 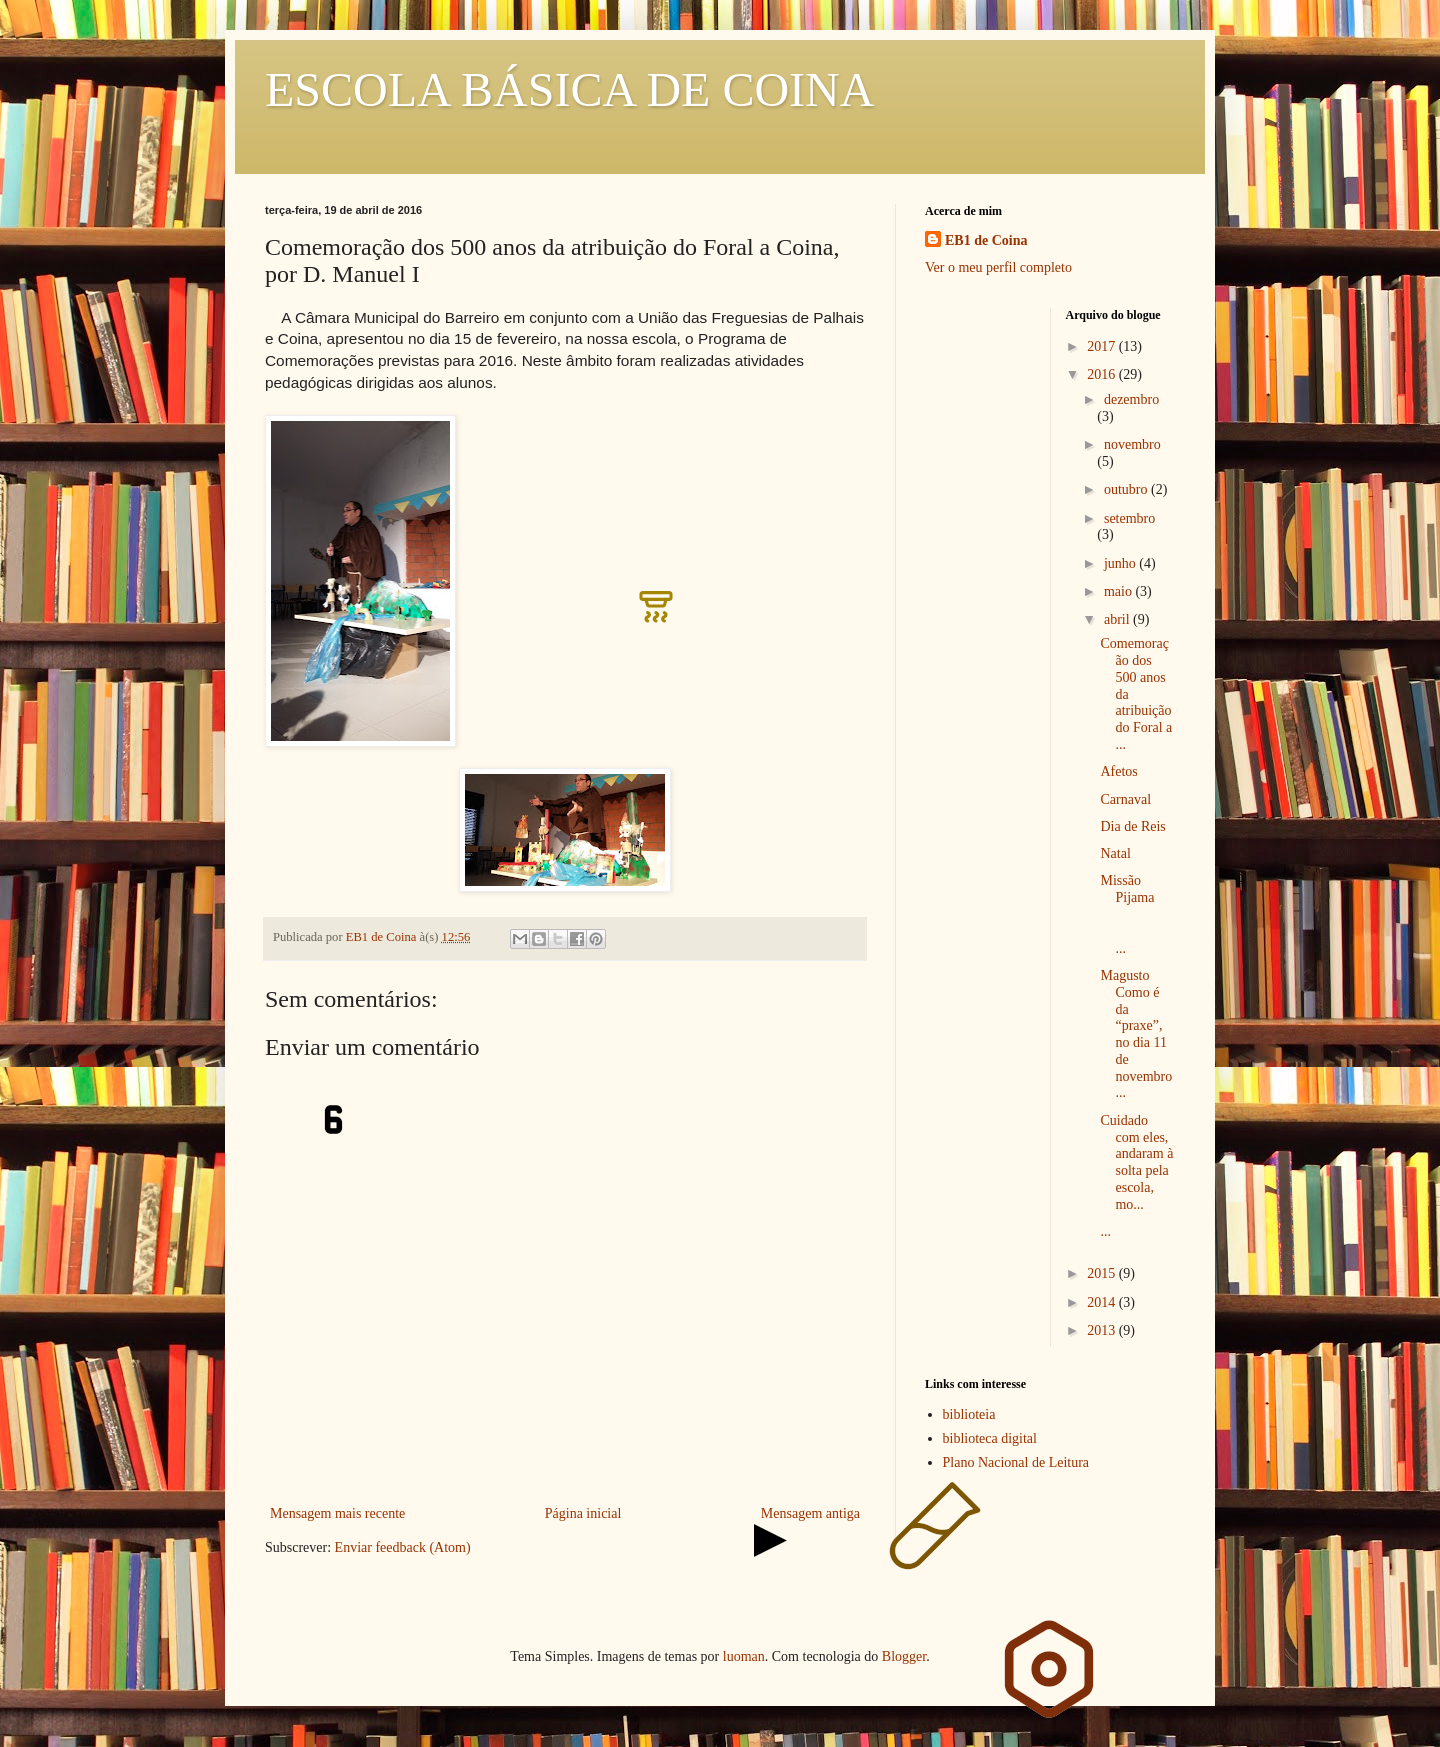 I want to click on indicates item number 6 in a list or sequence, so click(x=333, y=1119).